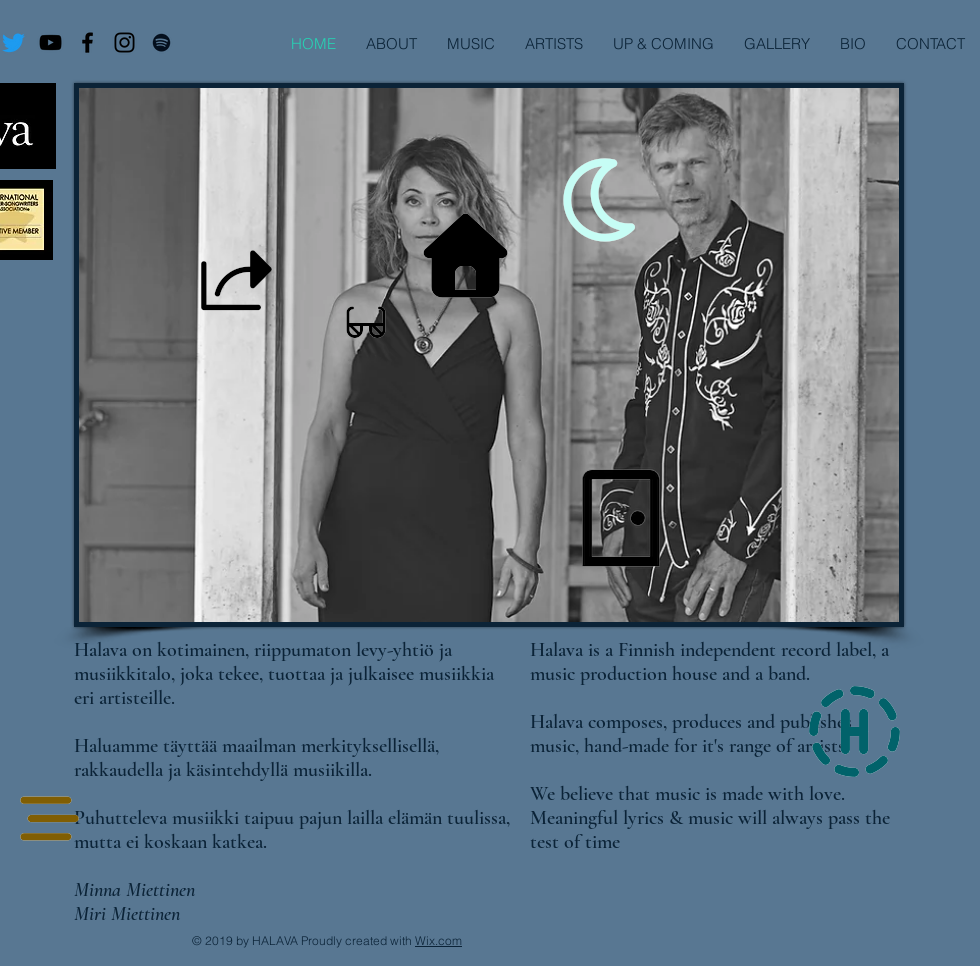  Describe the element at coordinates (465, 255) in the screenshot. I see `navigate to home screen` at that location.